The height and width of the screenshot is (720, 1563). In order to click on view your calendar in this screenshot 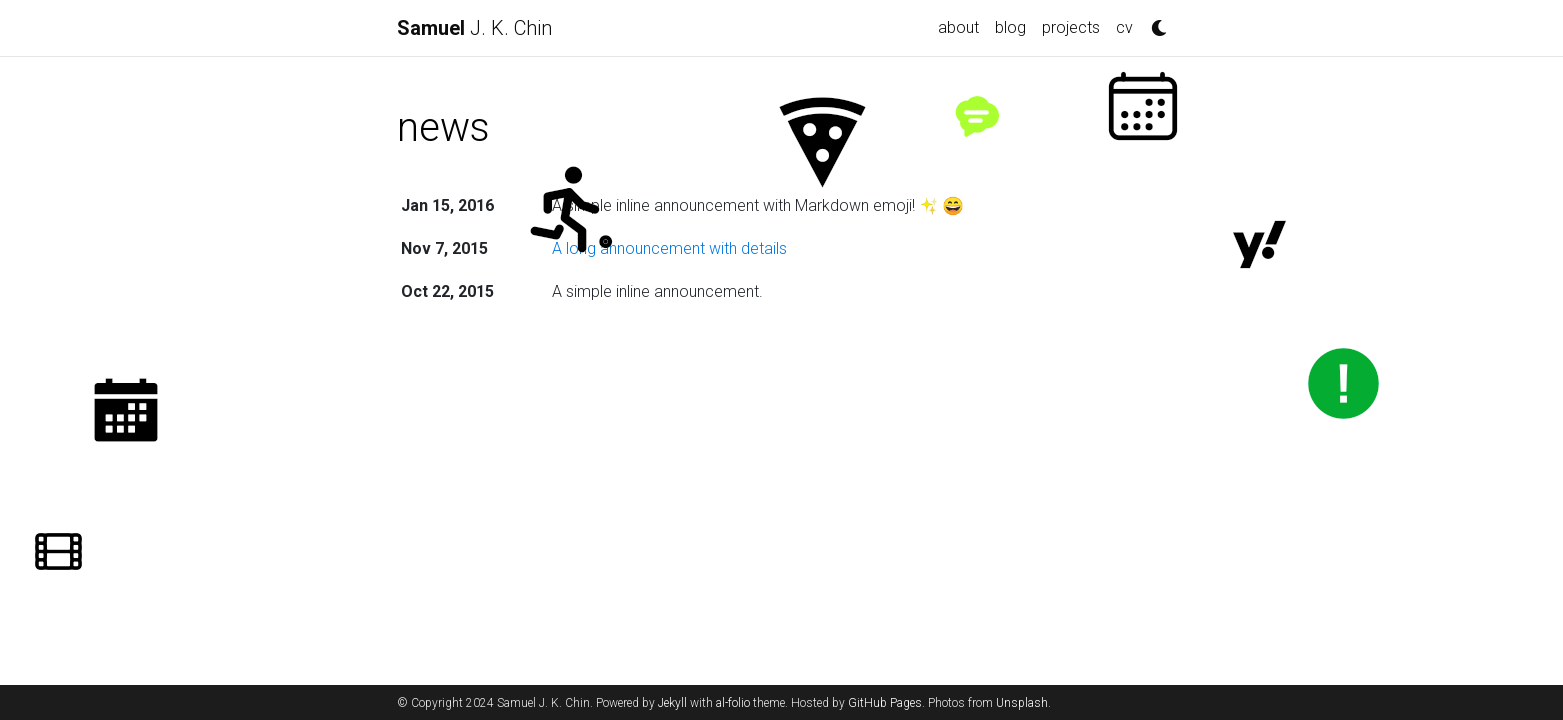, I will do `click(126, 410)`.